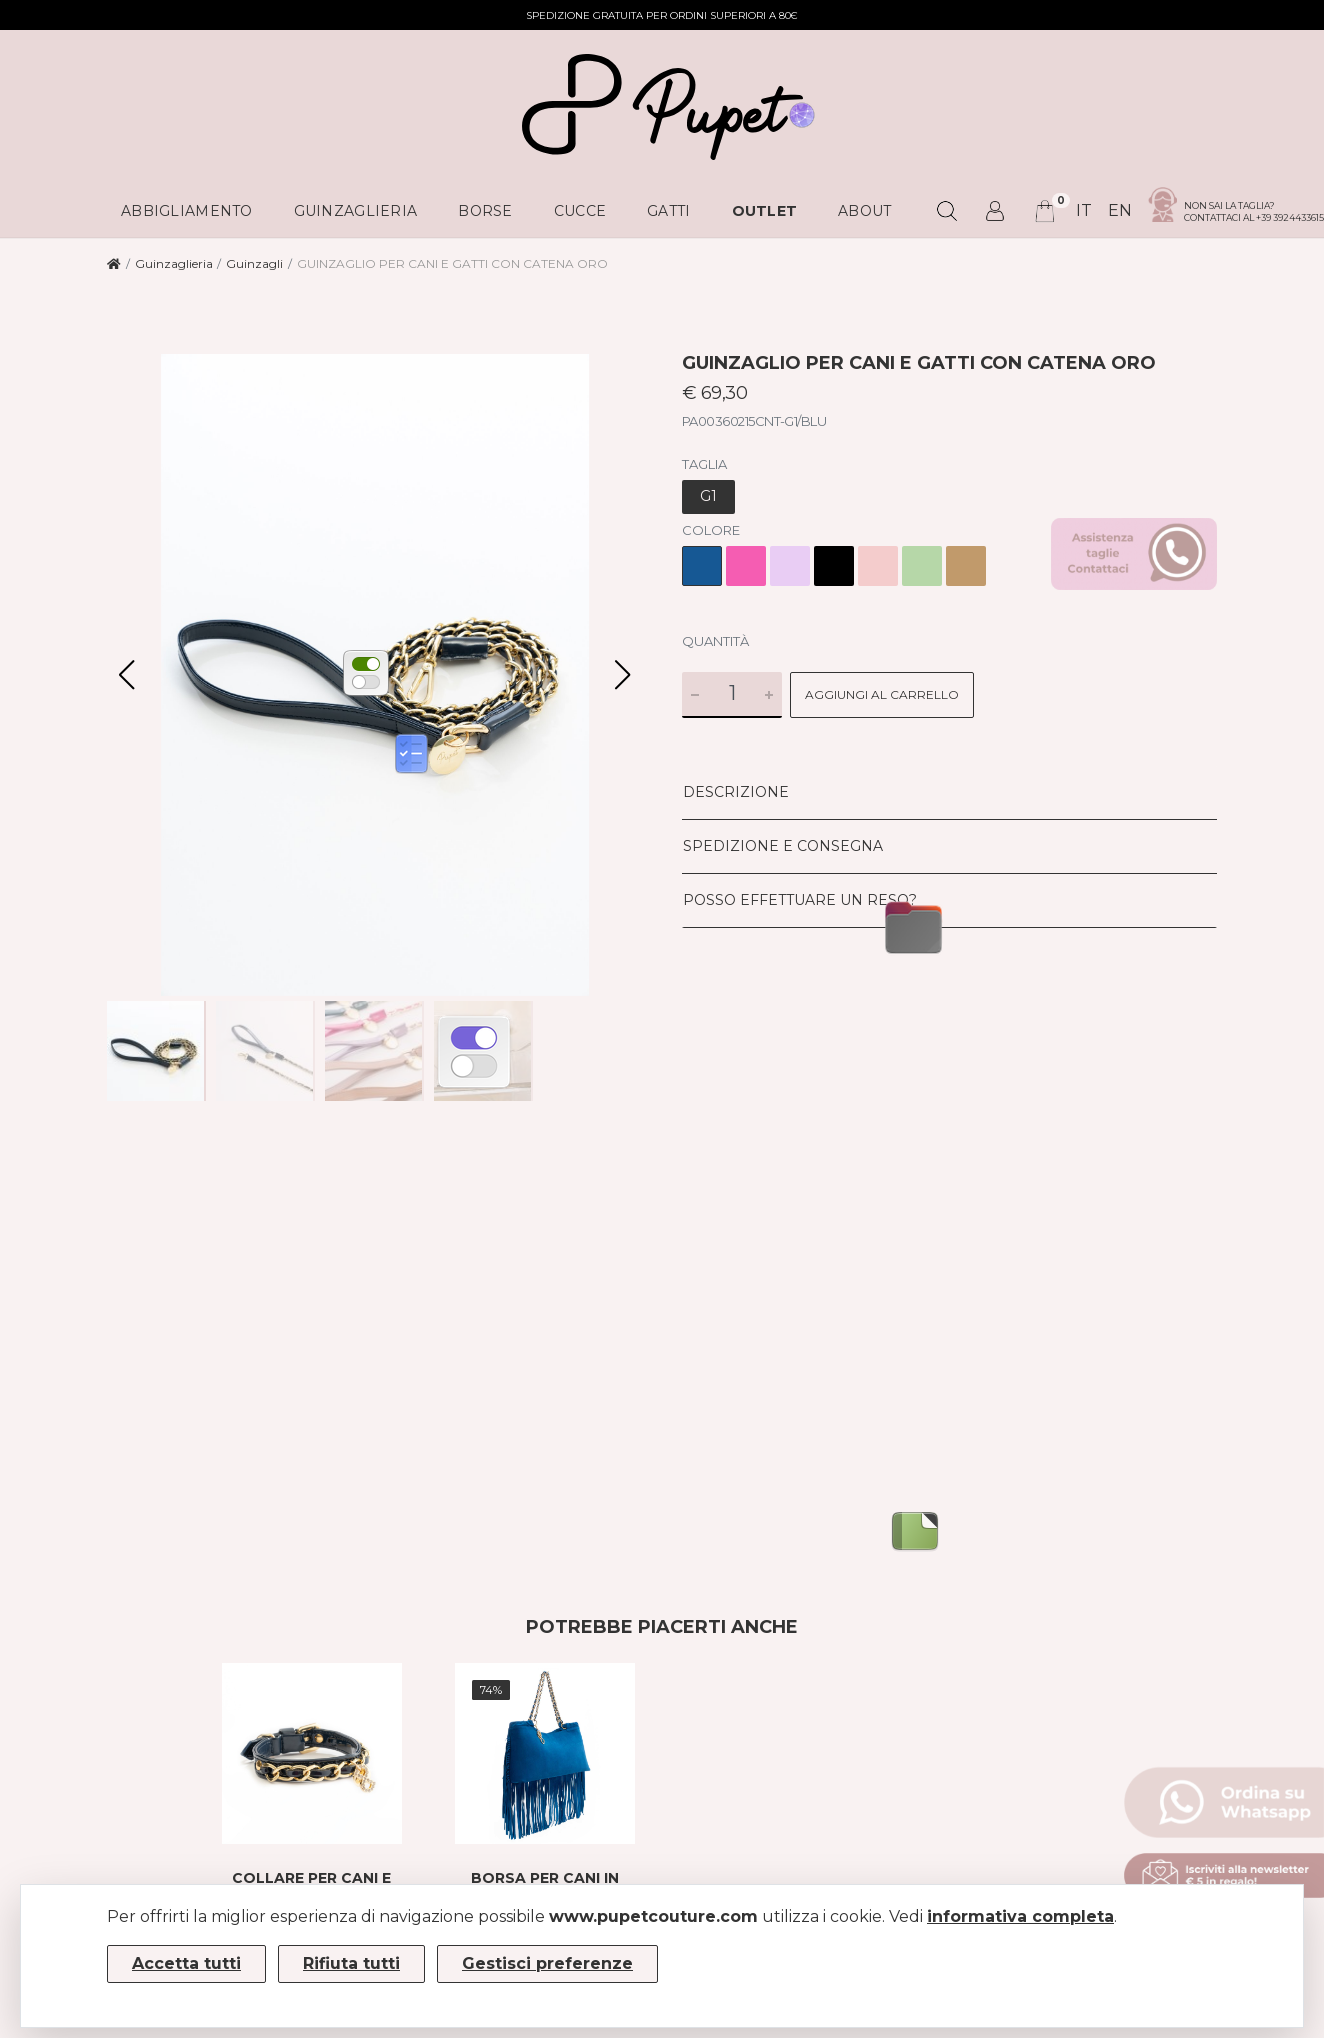 The image size is (1324, 2038). What do you see at coordinates (802, 115) in the screenshot?
I see `access network and internet settings` at bounding box center [802, 115].